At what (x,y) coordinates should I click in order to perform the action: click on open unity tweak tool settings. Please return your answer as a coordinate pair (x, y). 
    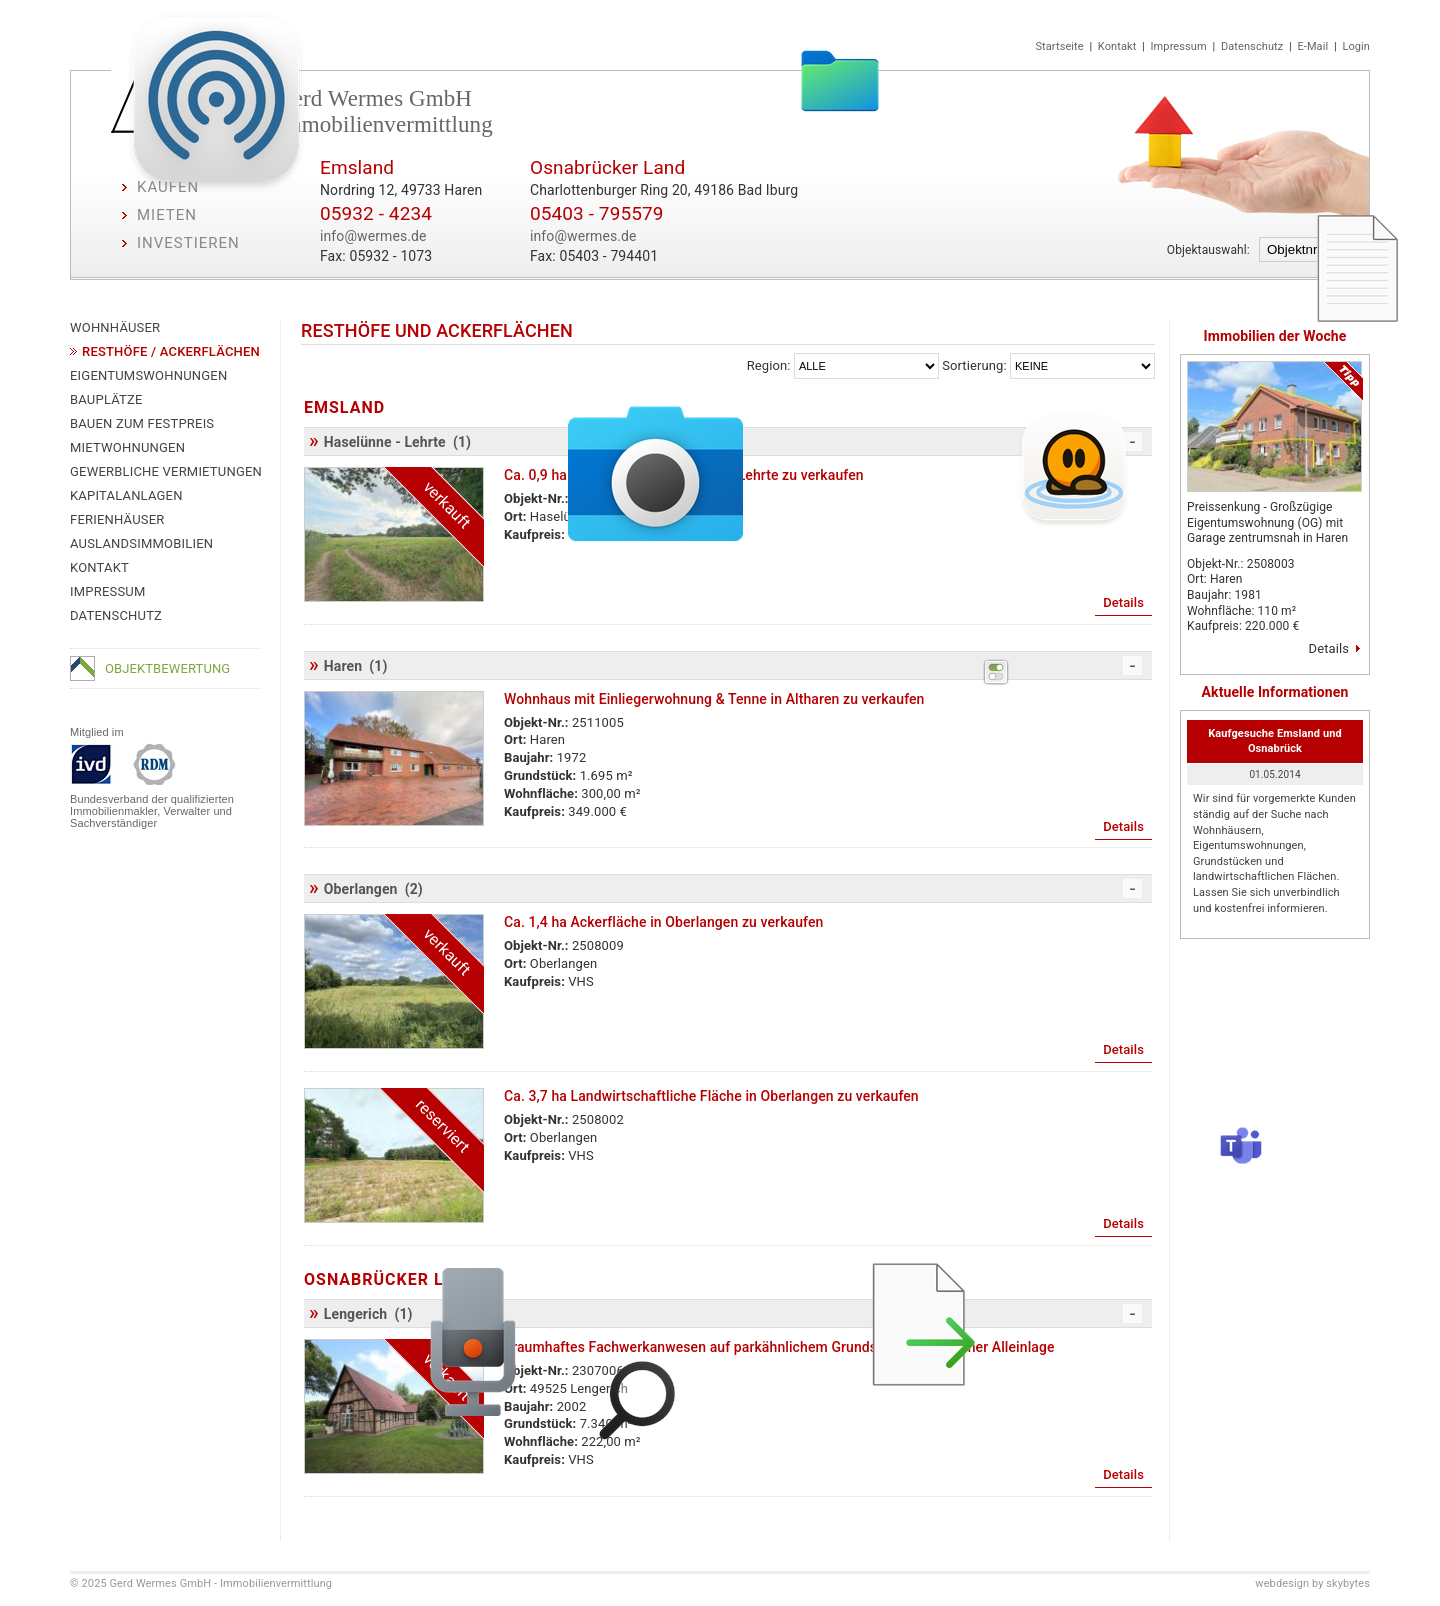
    Looking at the image, I should click on (996, 672).